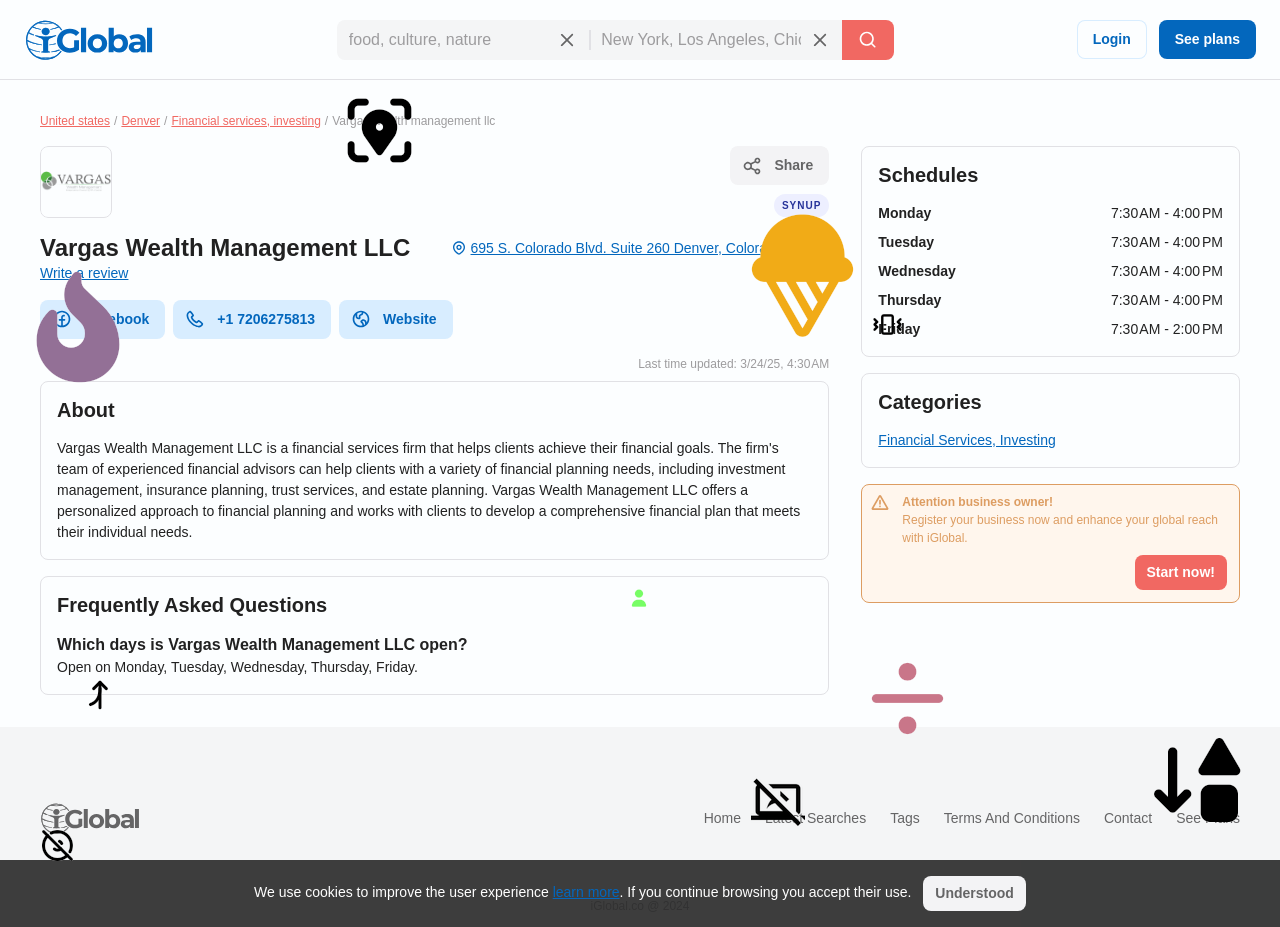  I want to click on stop sharing your screen, so click(778, 802).